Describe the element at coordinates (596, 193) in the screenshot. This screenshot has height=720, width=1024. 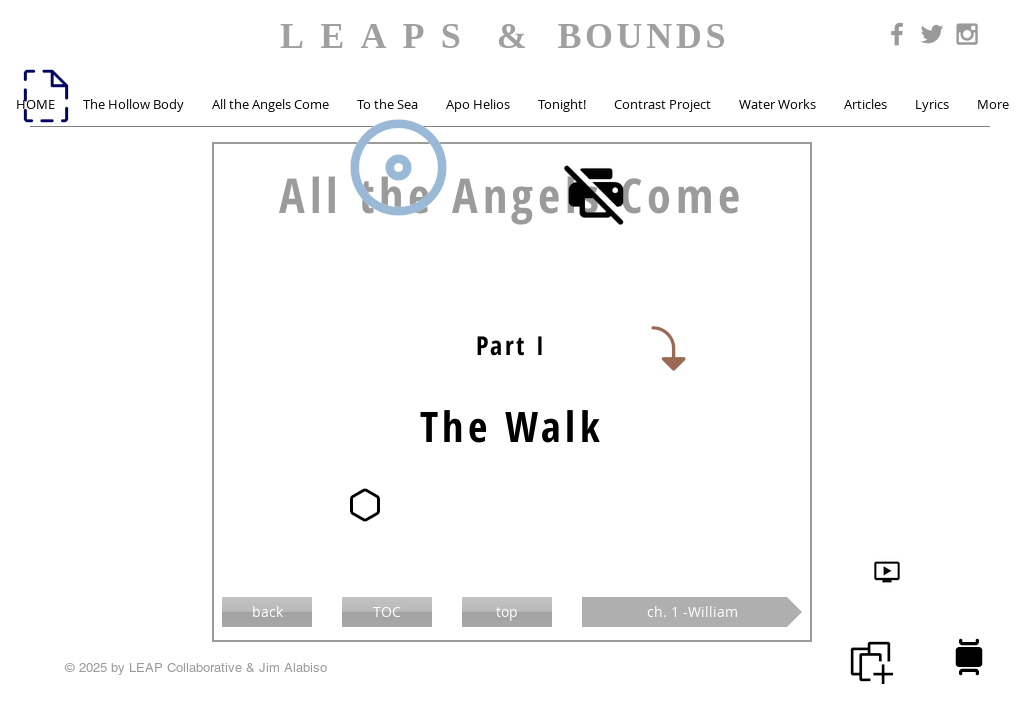
I see `printing is currently unavailable` at that location.